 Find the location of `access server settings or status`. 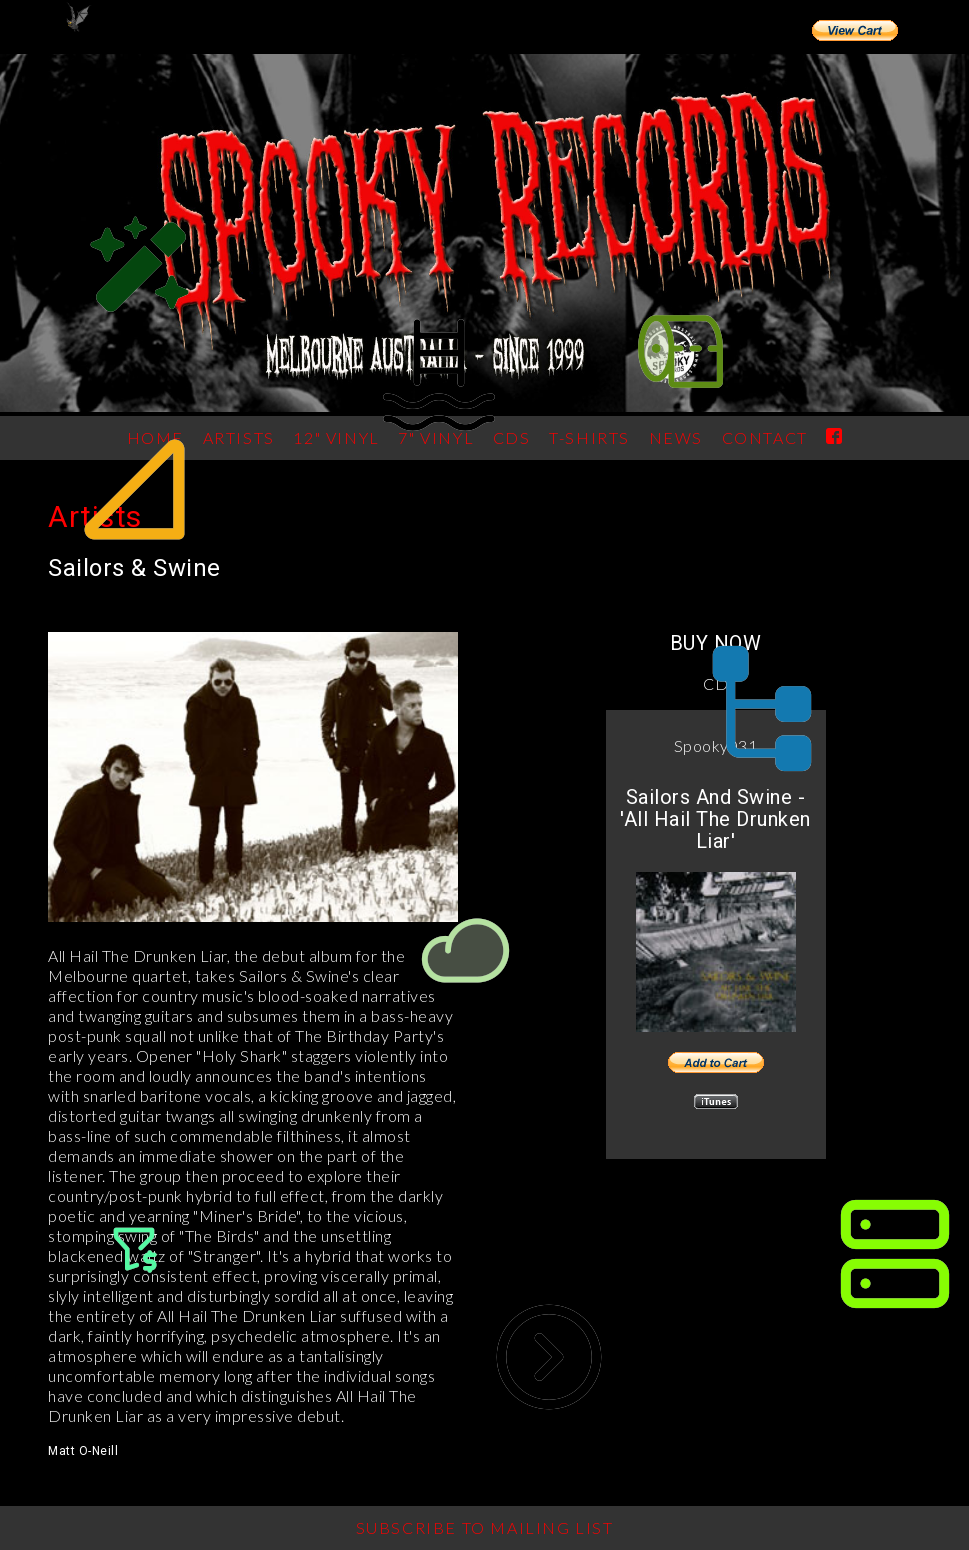

access server settings or status is located at coordinates (895, 1254).